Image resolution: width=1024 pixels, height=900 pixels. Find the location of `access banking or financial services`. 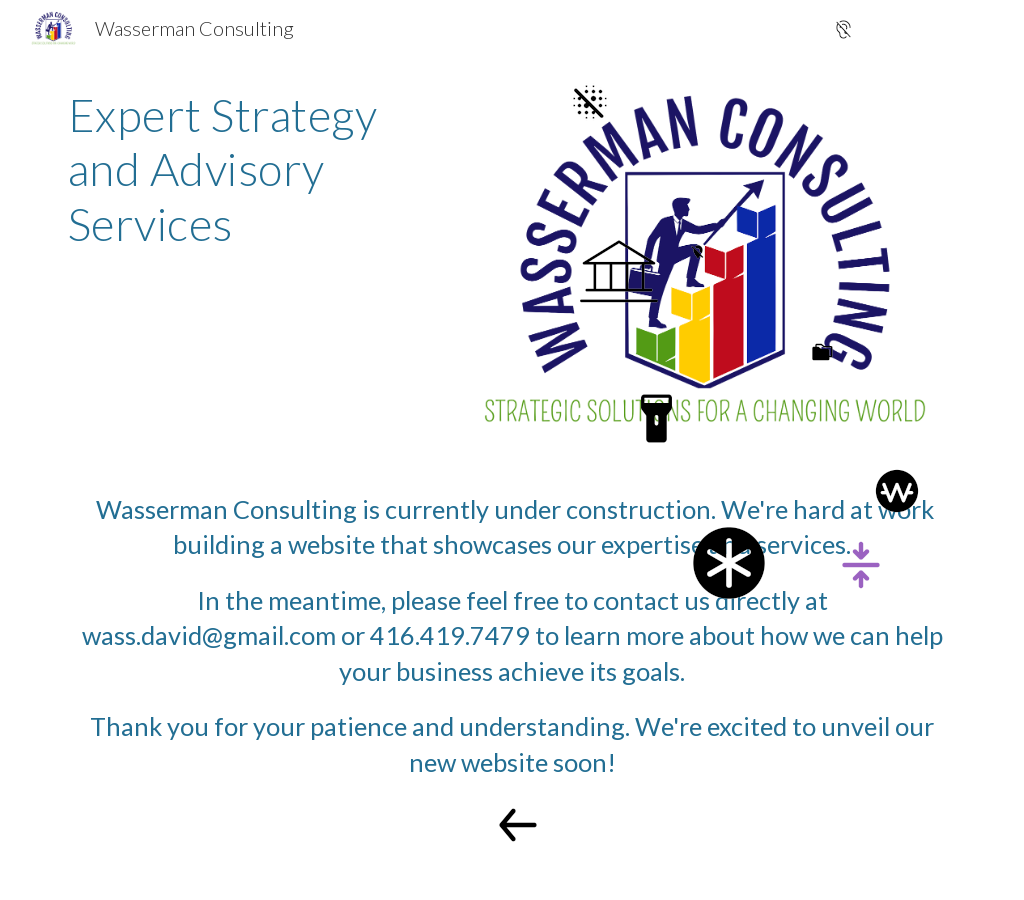

access banking or financial services is located at coordinates (619, 274).